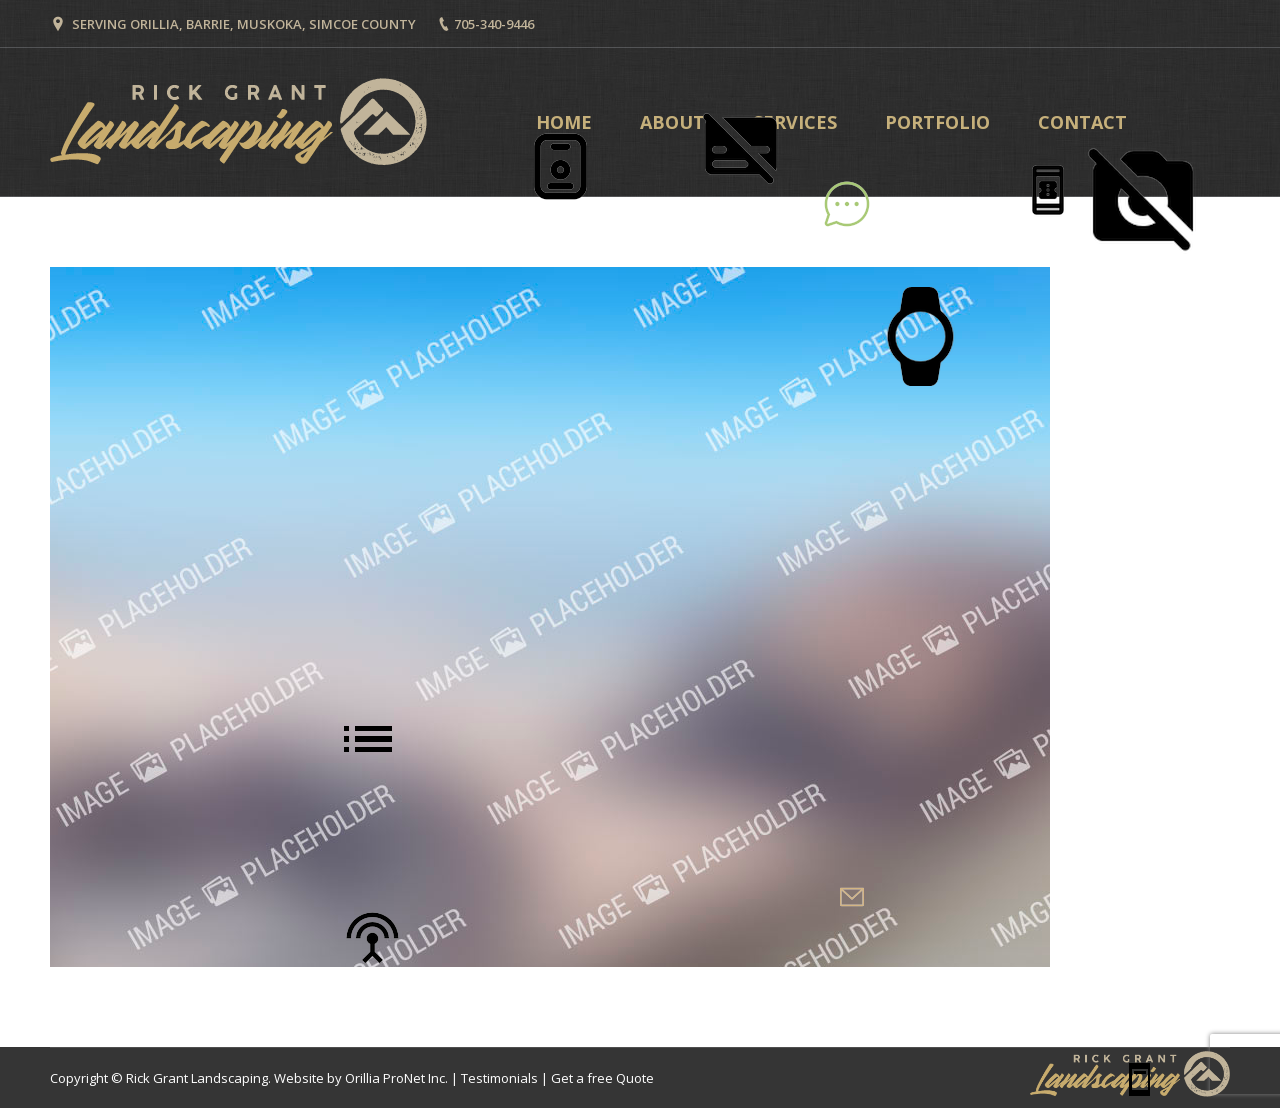  What do you see at coordinates (560, 166) in the screenshot?
I see `view your ID or profile badge` at bounding box center [560, 166].